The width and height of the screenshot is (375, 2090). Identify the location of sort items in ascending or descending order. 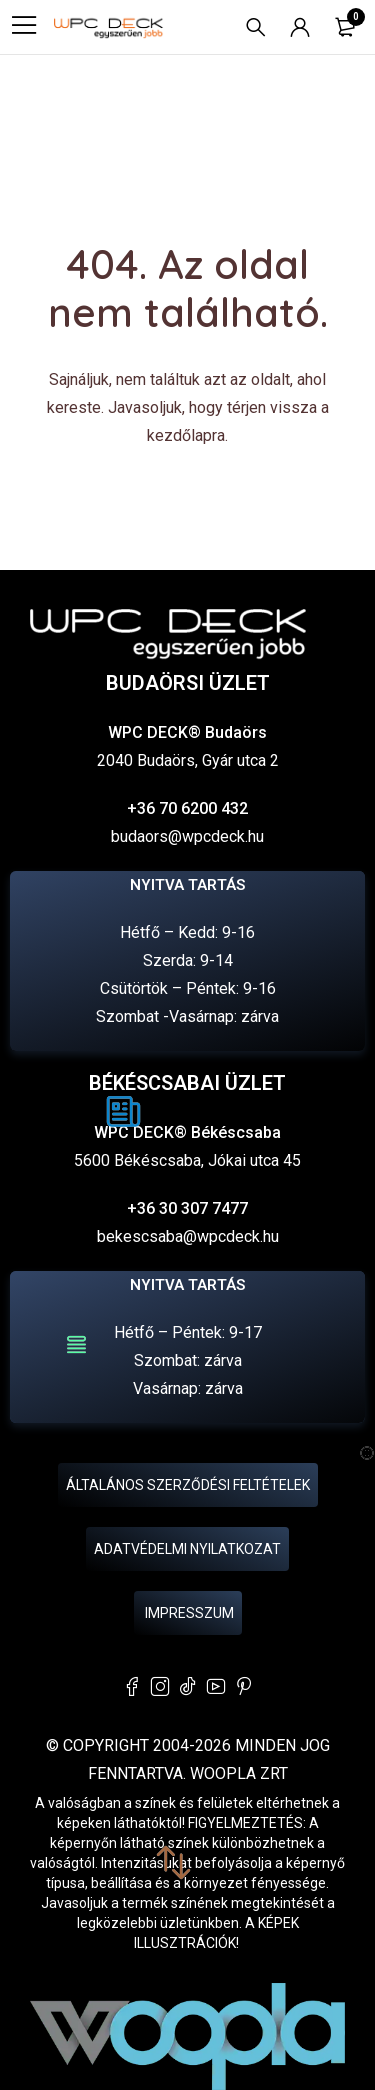
(173, 1862).